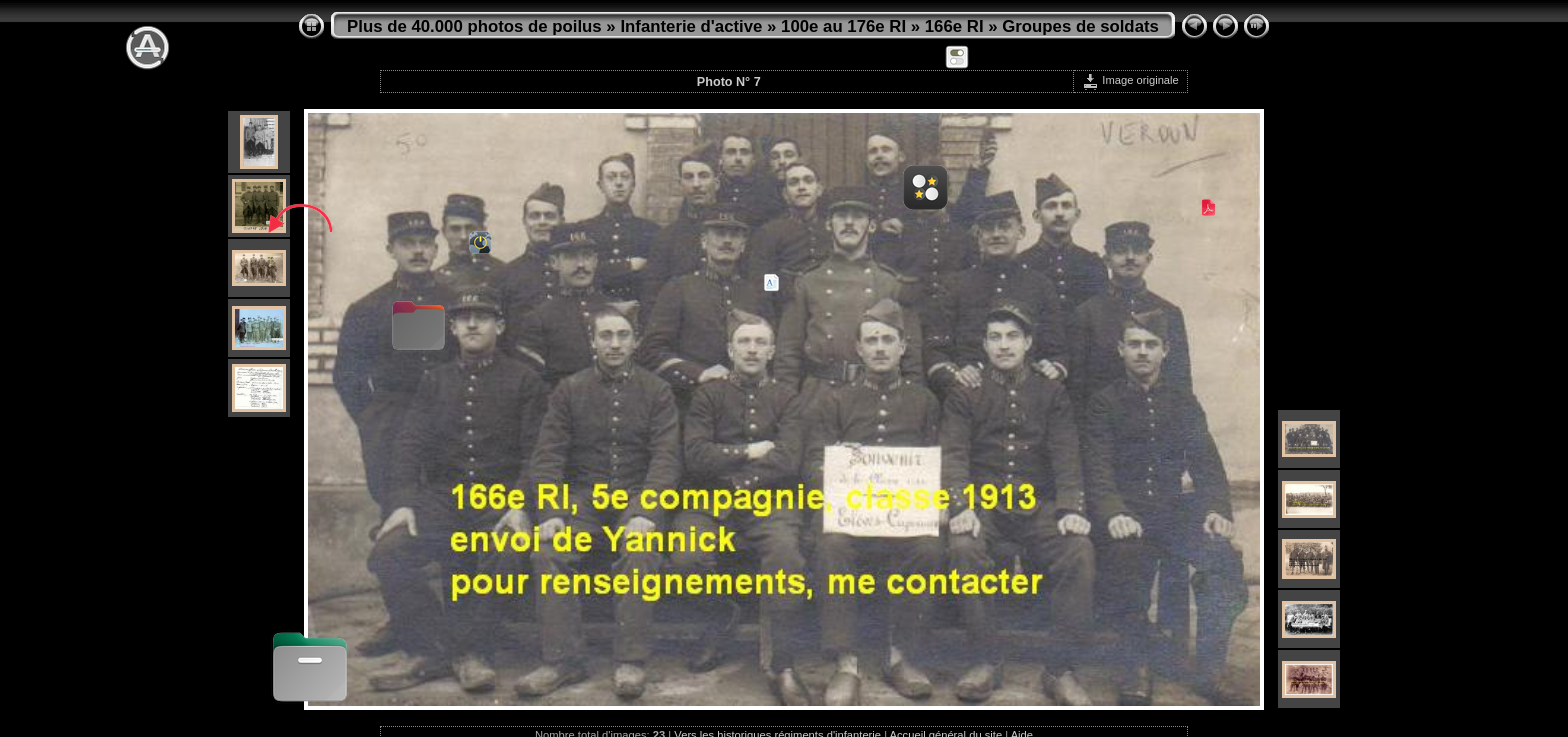  Describe the element at coordinates (925, 187) in the screenshot. I see `launch iagno reversi board game` at that location.